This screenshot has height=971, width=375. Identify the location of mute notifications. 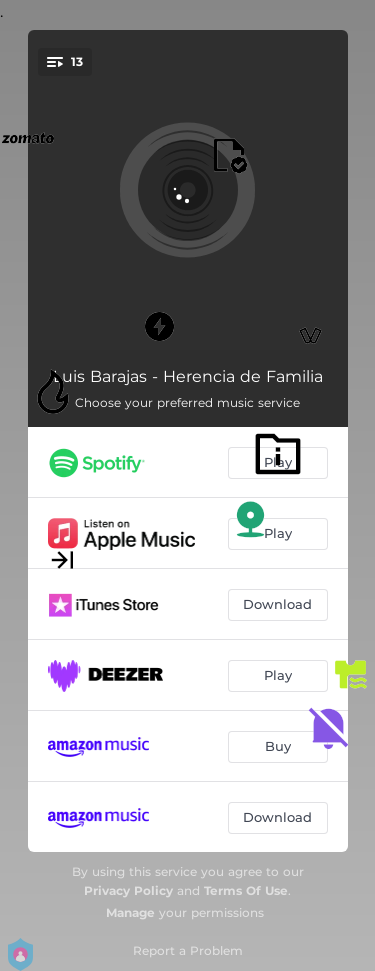
(328, 727).